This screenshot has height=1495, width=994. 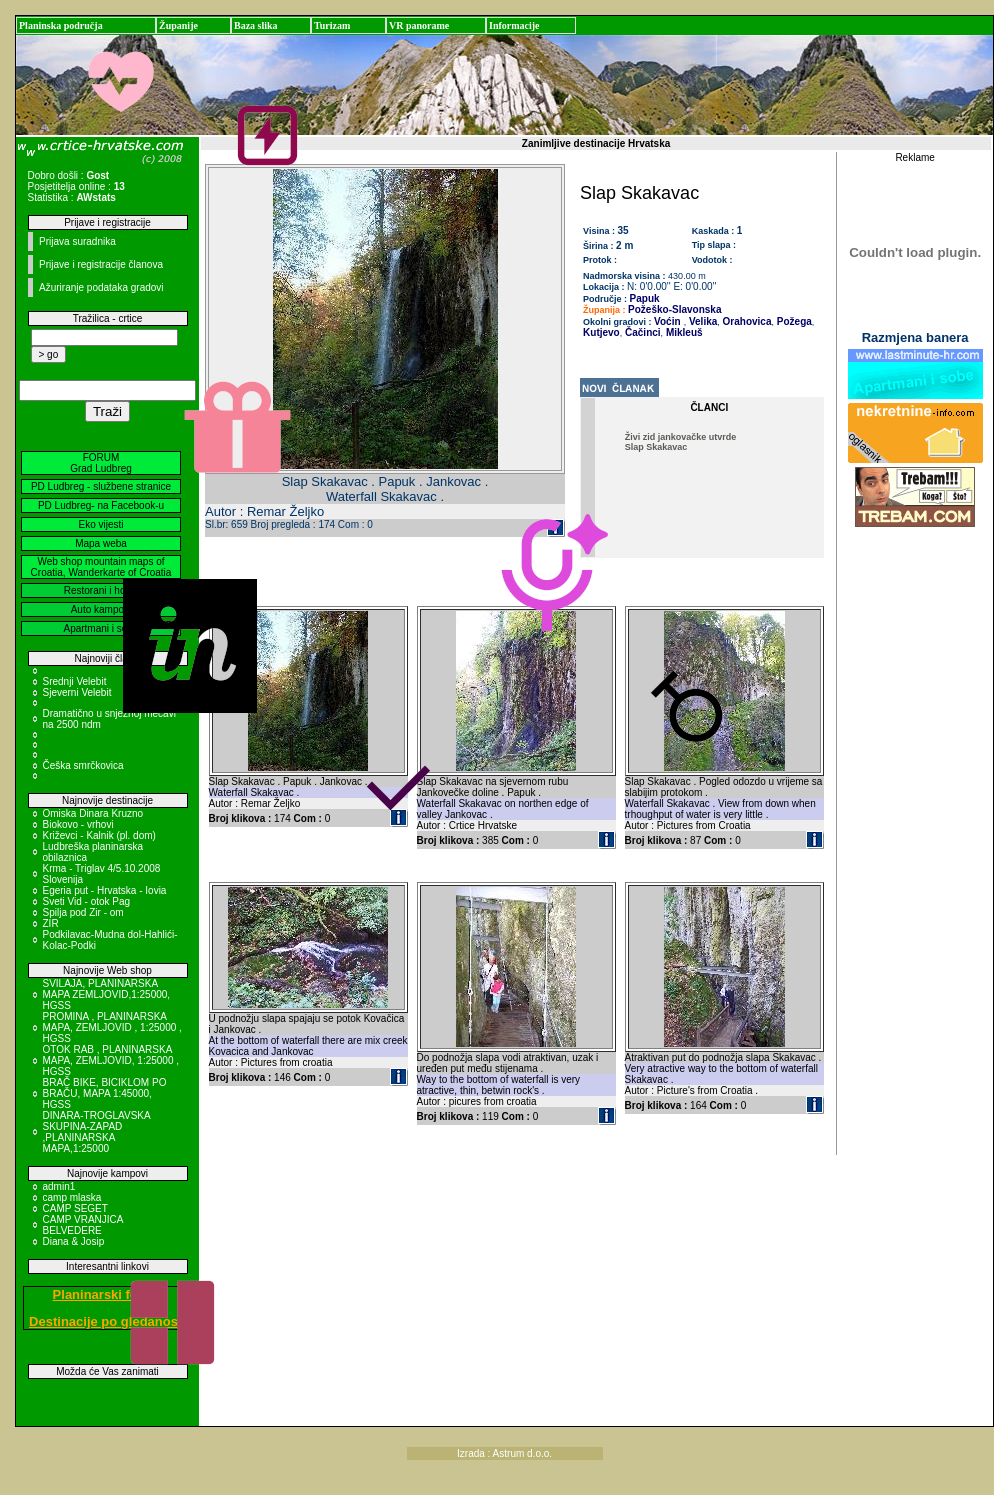 What do you see at coordinates (267, 135) in the screenshot?
I see `locate nearby AED (automated external defibrillator)` at bounding box center [267, 135].